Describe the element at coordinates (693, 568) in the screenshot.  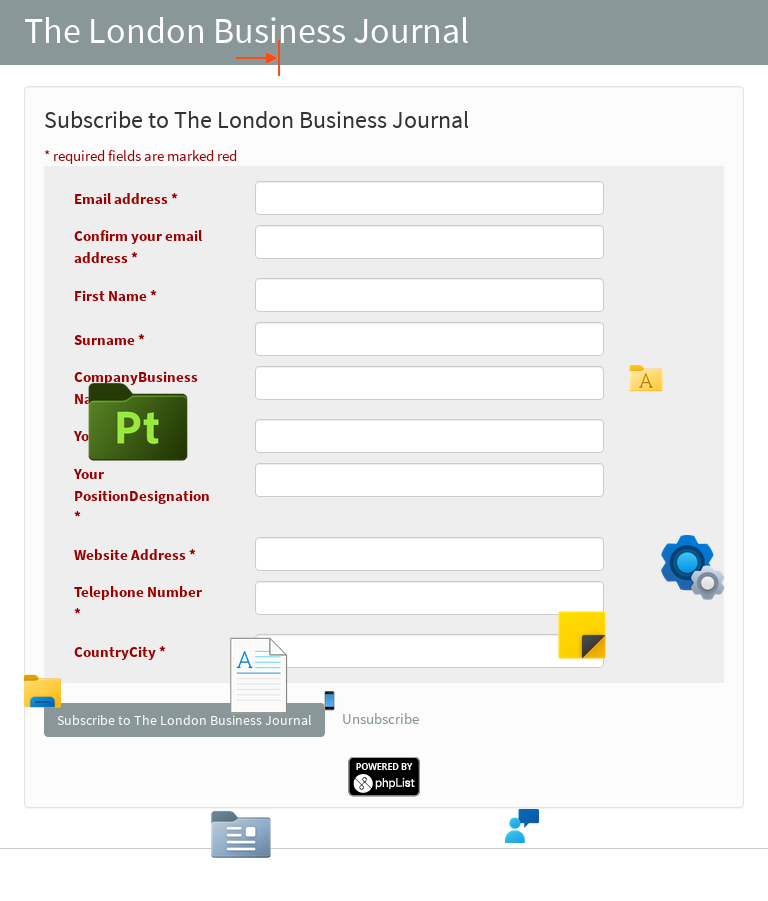
I see `open system settings` at that location.